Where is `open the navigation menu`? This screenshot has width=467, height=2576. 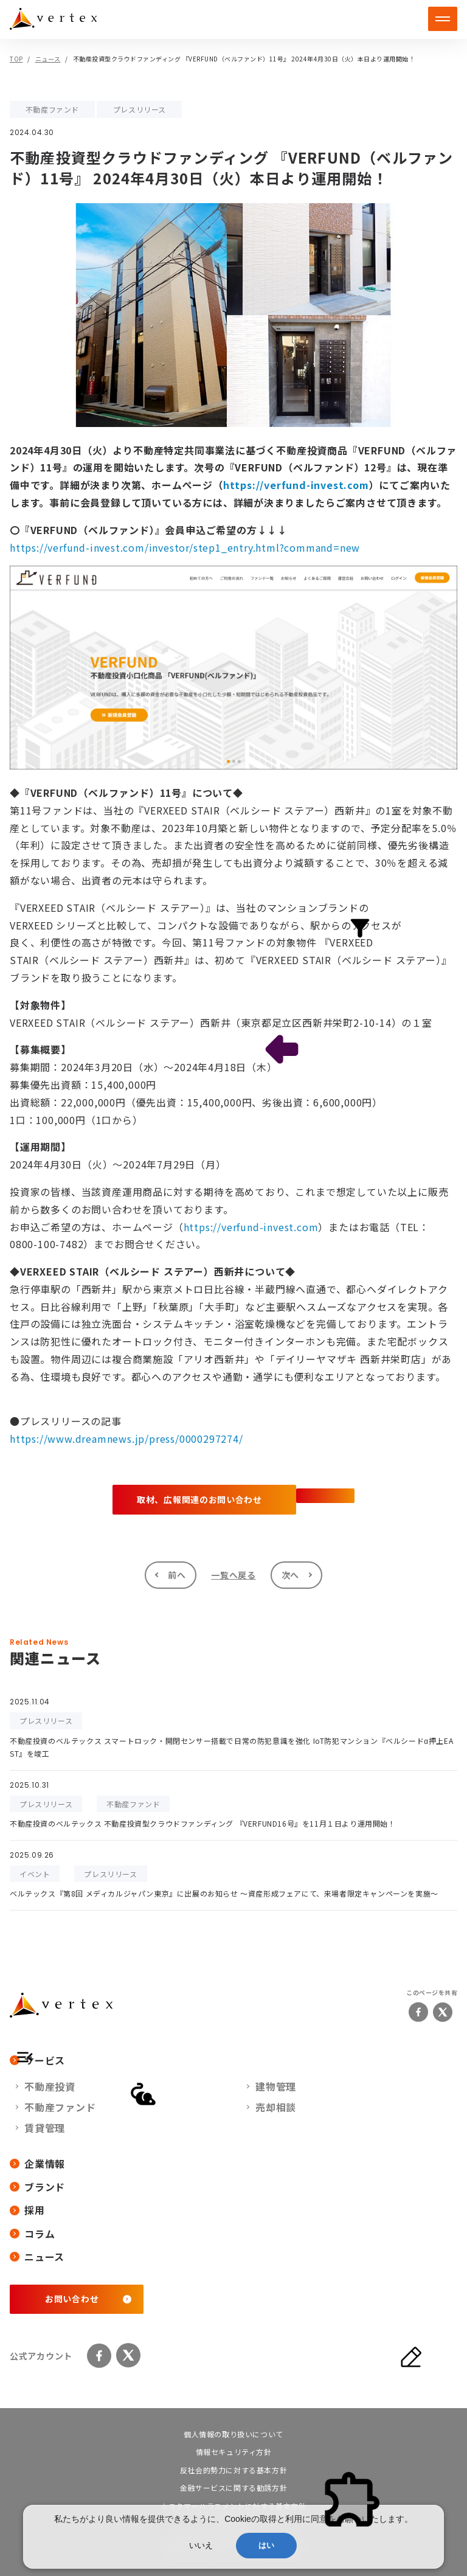
open the navigation menu is located at coordinates (25, 2057).